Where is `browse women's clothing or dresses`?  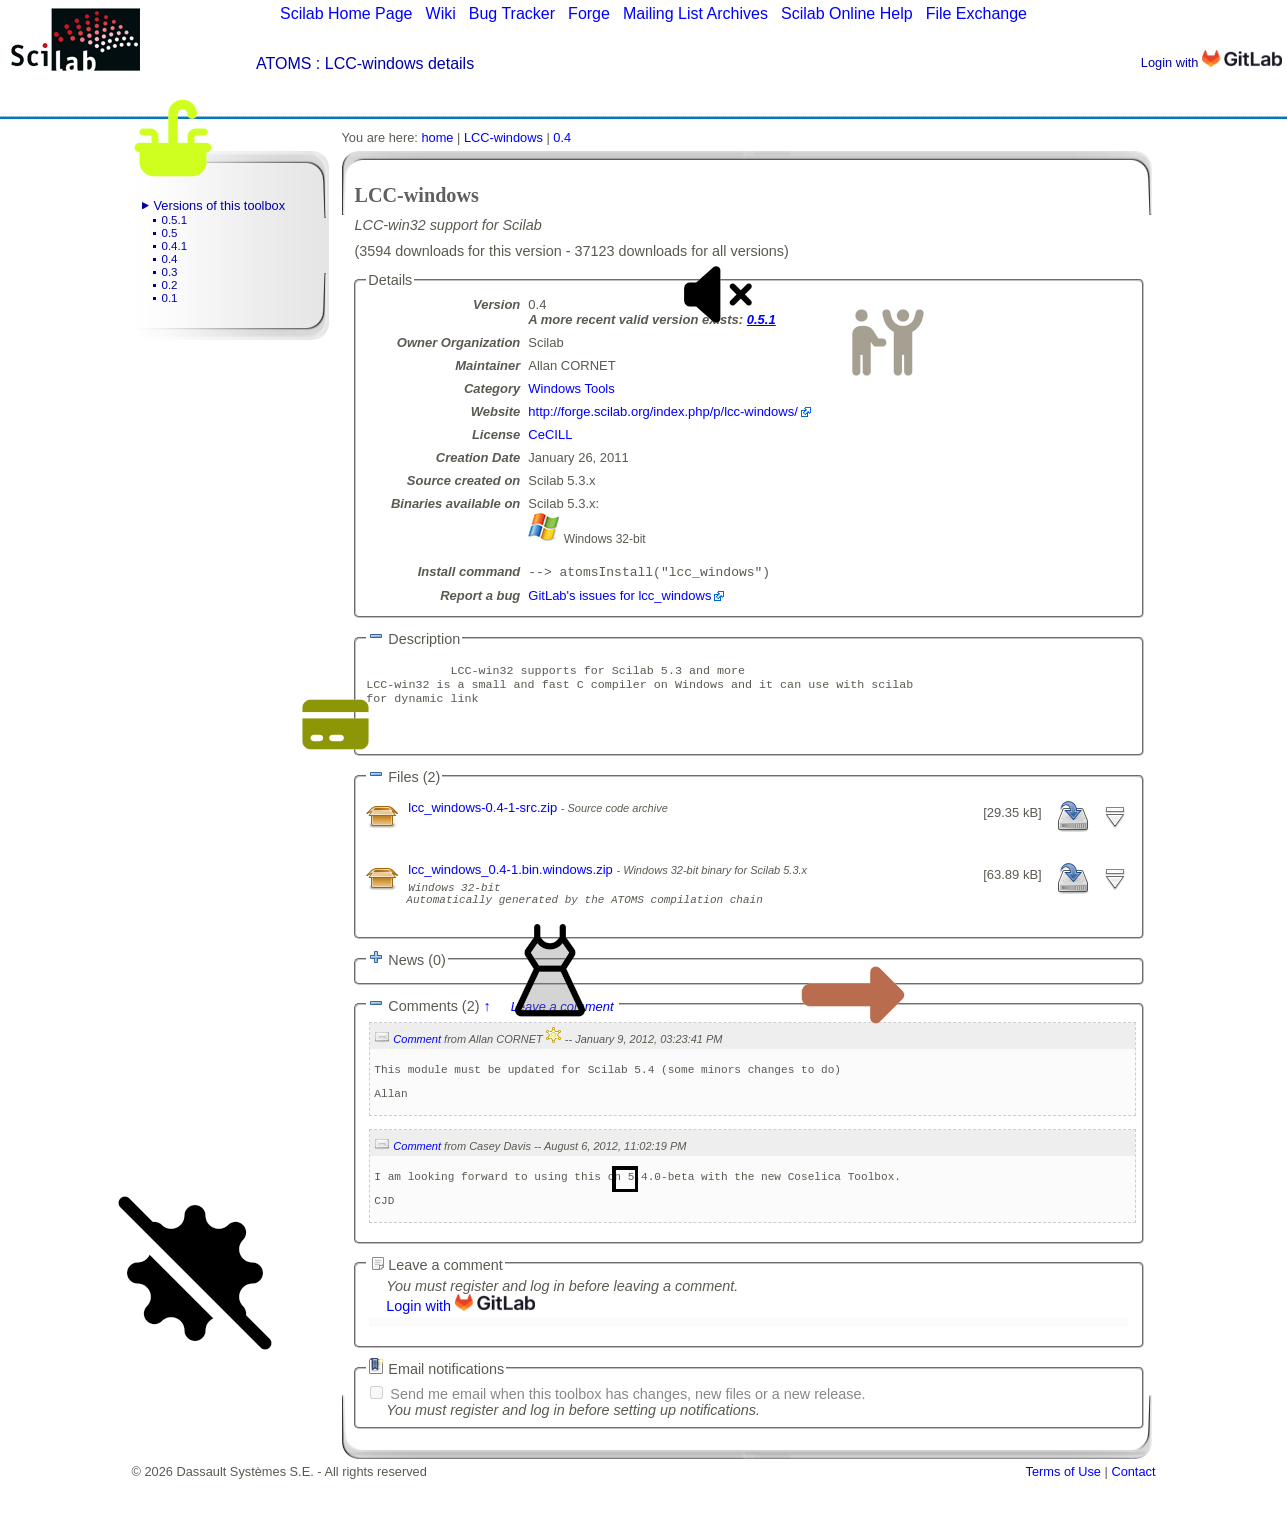
browse women's clothing or dresses is located at coordinates (550, 975).